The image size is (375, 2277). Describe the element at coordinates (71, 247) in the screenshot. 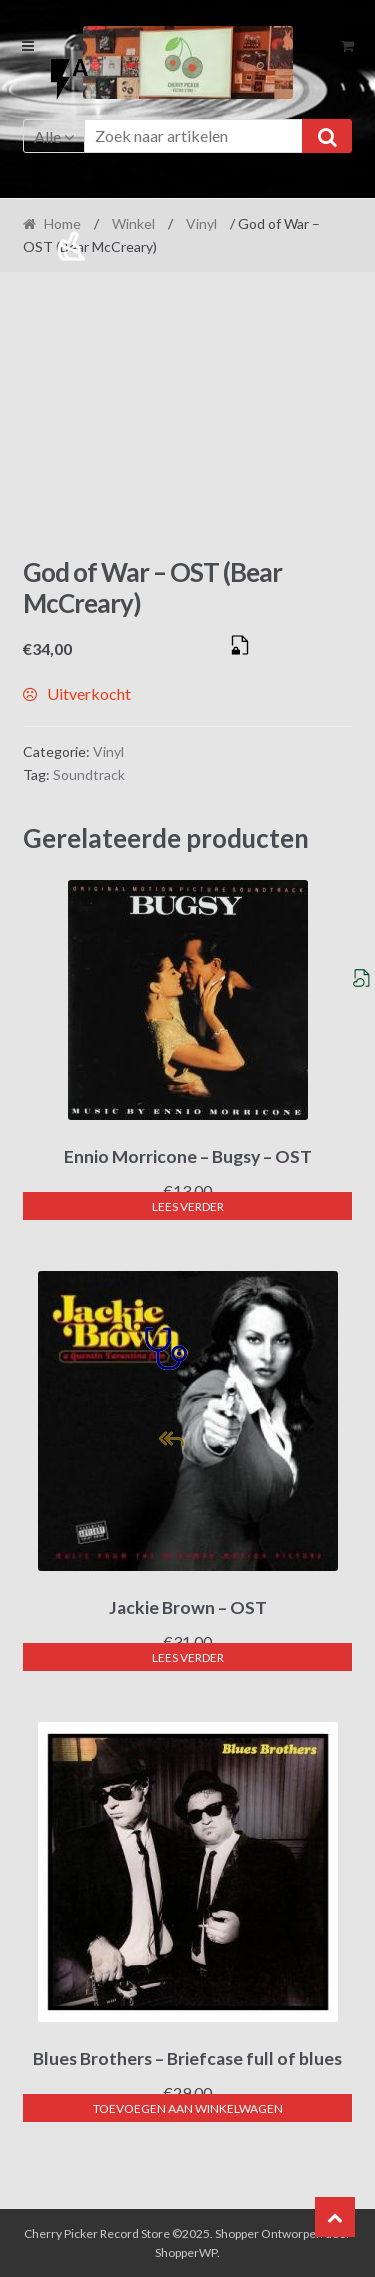

I see `clear cache or temporary files` at that location.